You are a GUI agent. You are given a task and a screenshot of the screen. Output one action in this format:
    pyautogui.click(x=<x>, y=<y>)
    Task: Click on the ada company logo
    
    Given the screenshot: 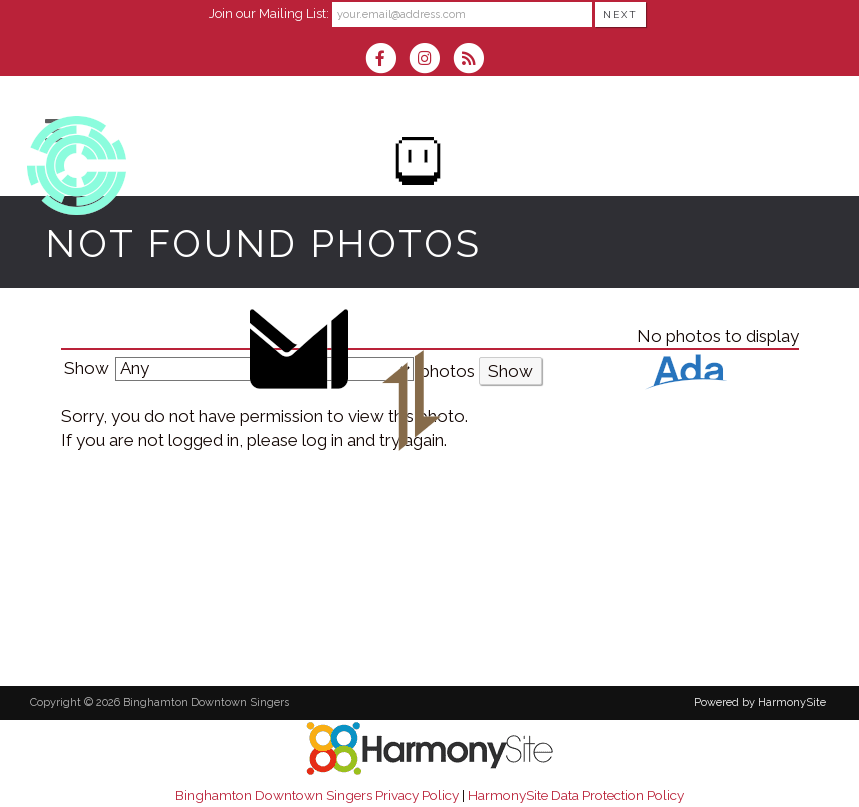 What is the action you would take?
    pyautogui.click(x=686, y=372)
    